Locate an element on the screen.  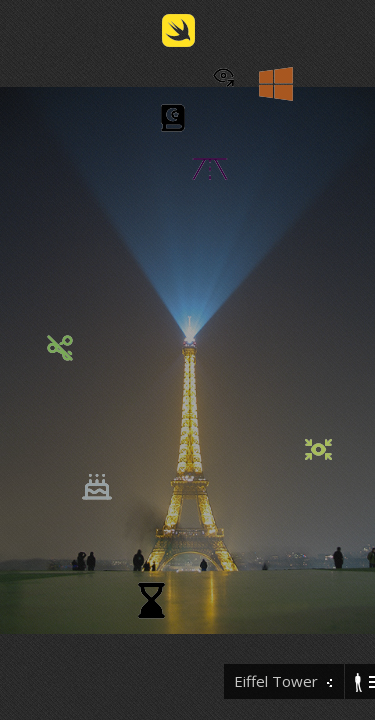
share what you're currently viewing is located at coordinates (223, 75).